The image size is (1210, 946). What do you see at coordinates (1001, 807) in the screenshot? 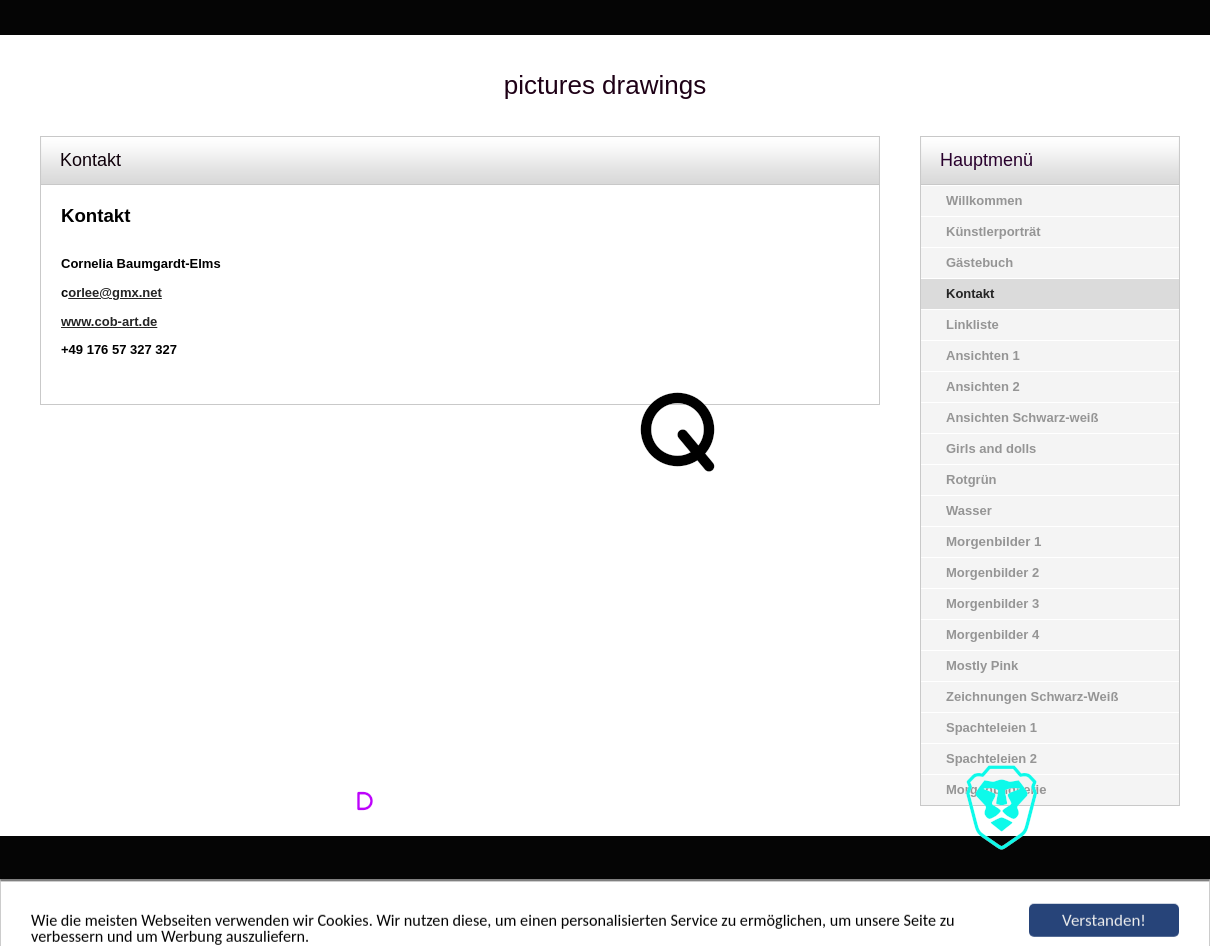
I see `open the Brave browser` at bounding box center [1001, 807].